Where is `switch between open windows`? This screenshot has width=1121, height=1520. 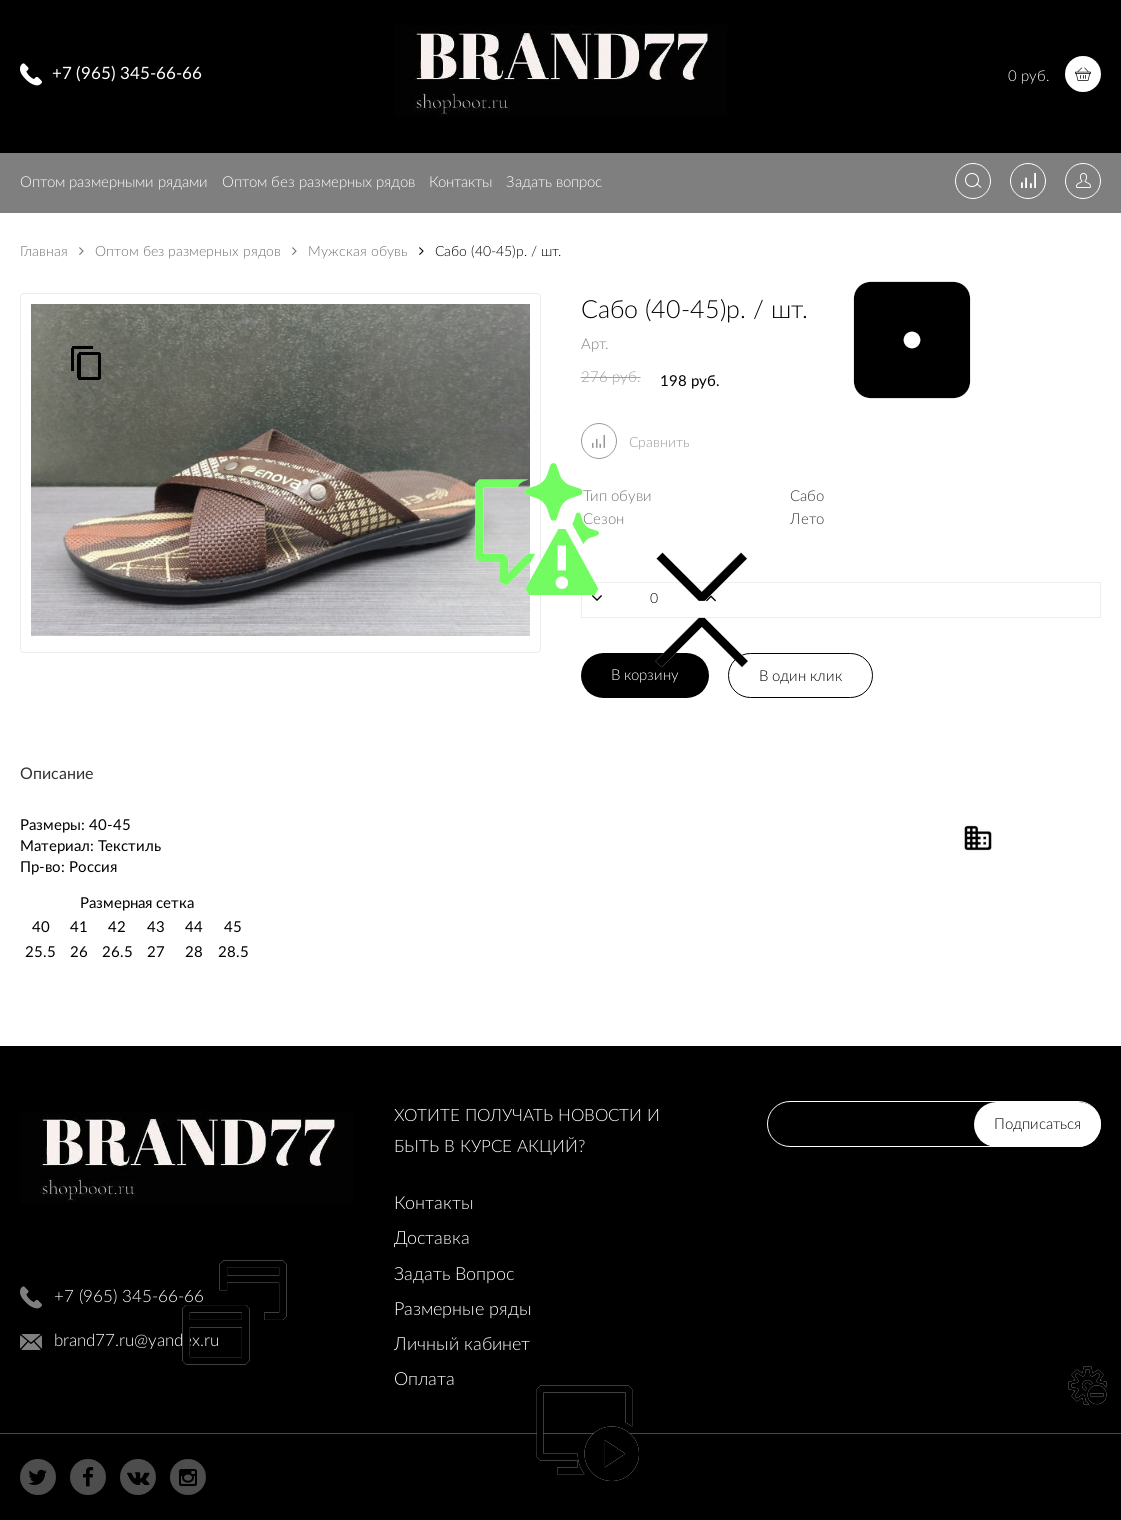 switch between open windows is located at coordinates (234, 1312).